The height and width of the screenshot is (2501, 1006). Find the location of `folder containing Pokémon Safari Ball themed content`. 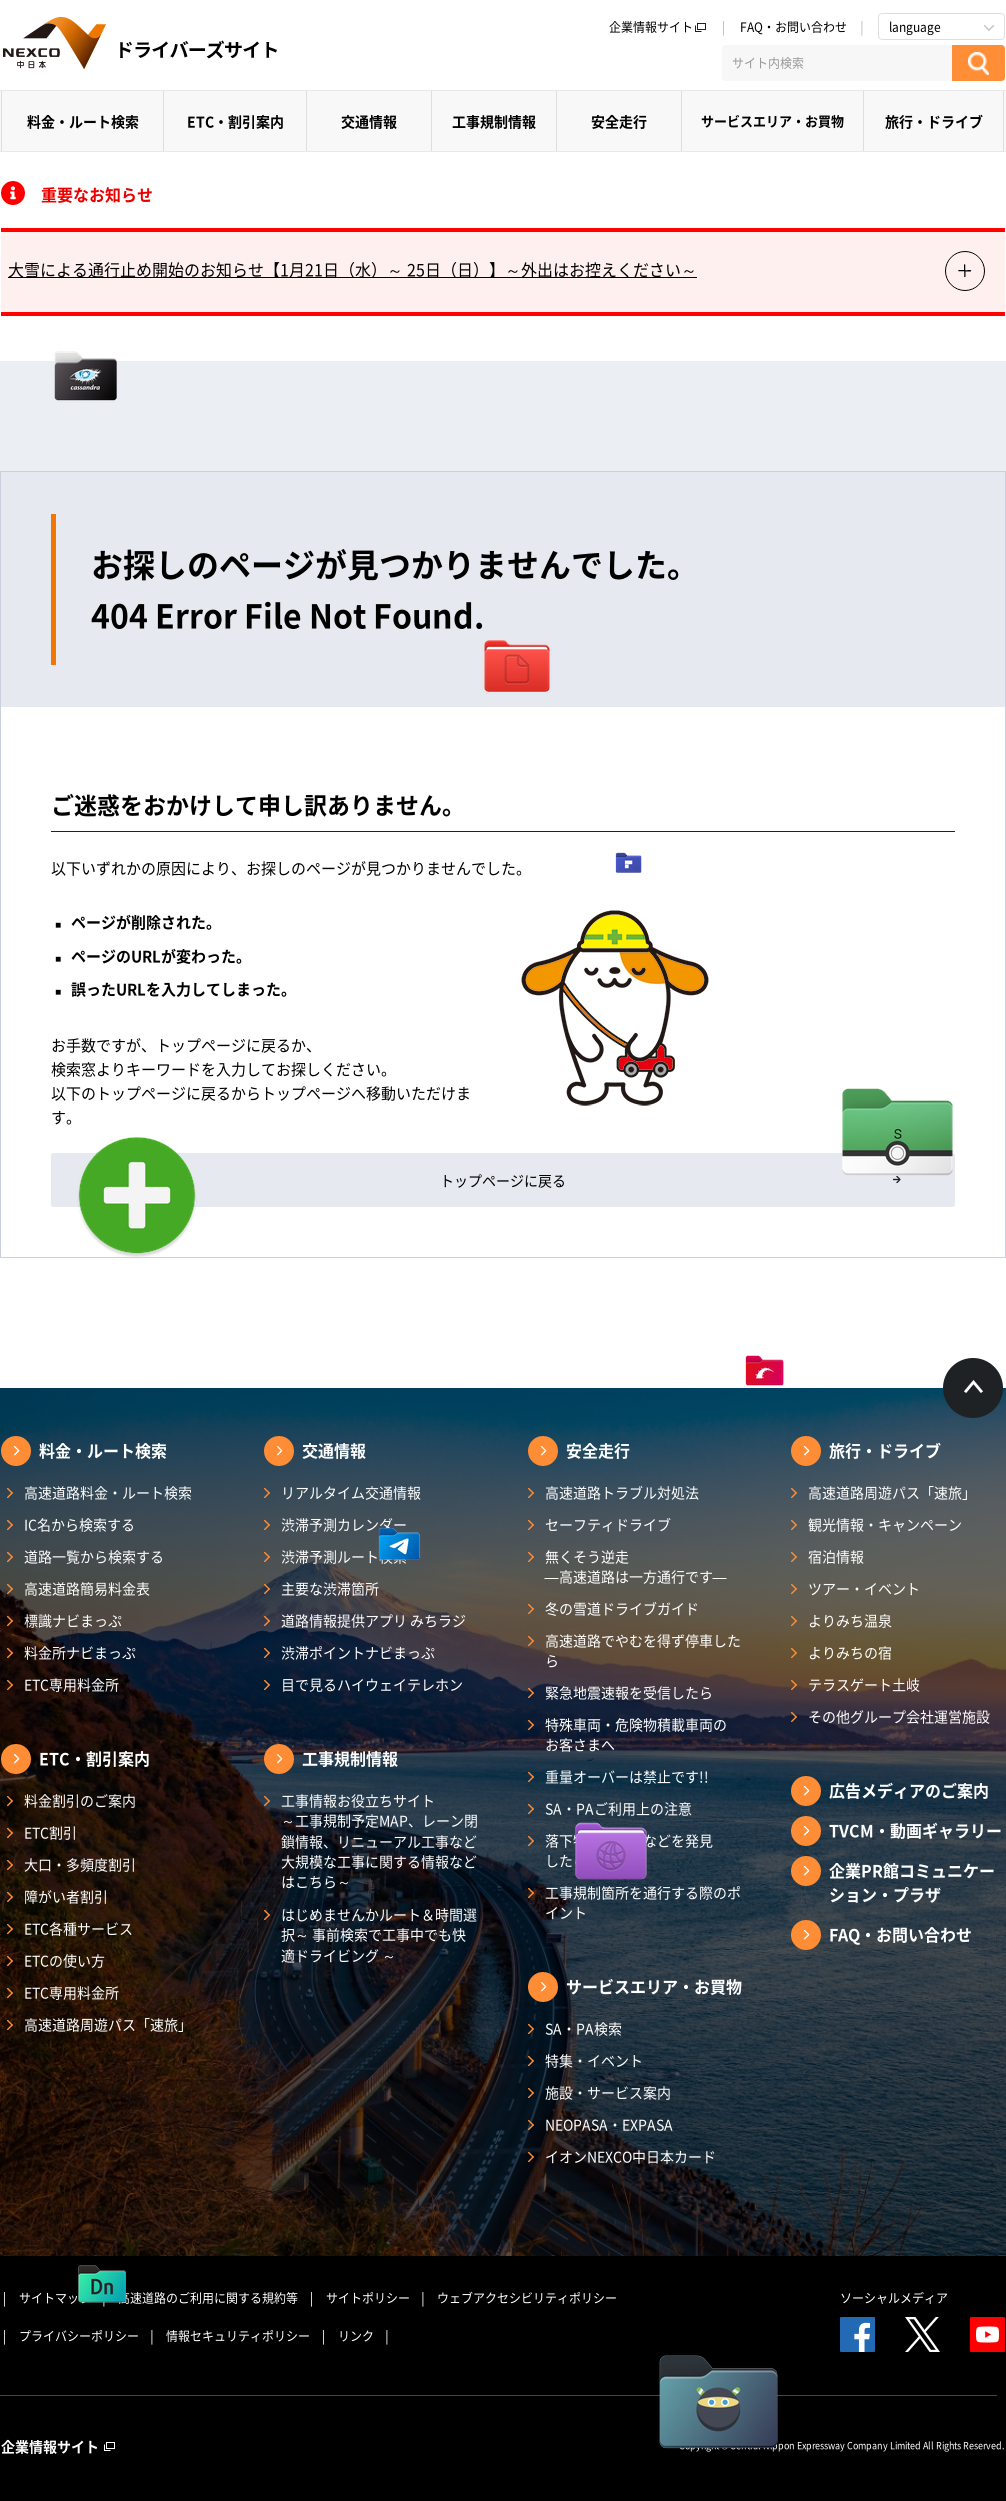

folder containing Pokémon Safari Ball themed content is located at coordinates (897, 1135).